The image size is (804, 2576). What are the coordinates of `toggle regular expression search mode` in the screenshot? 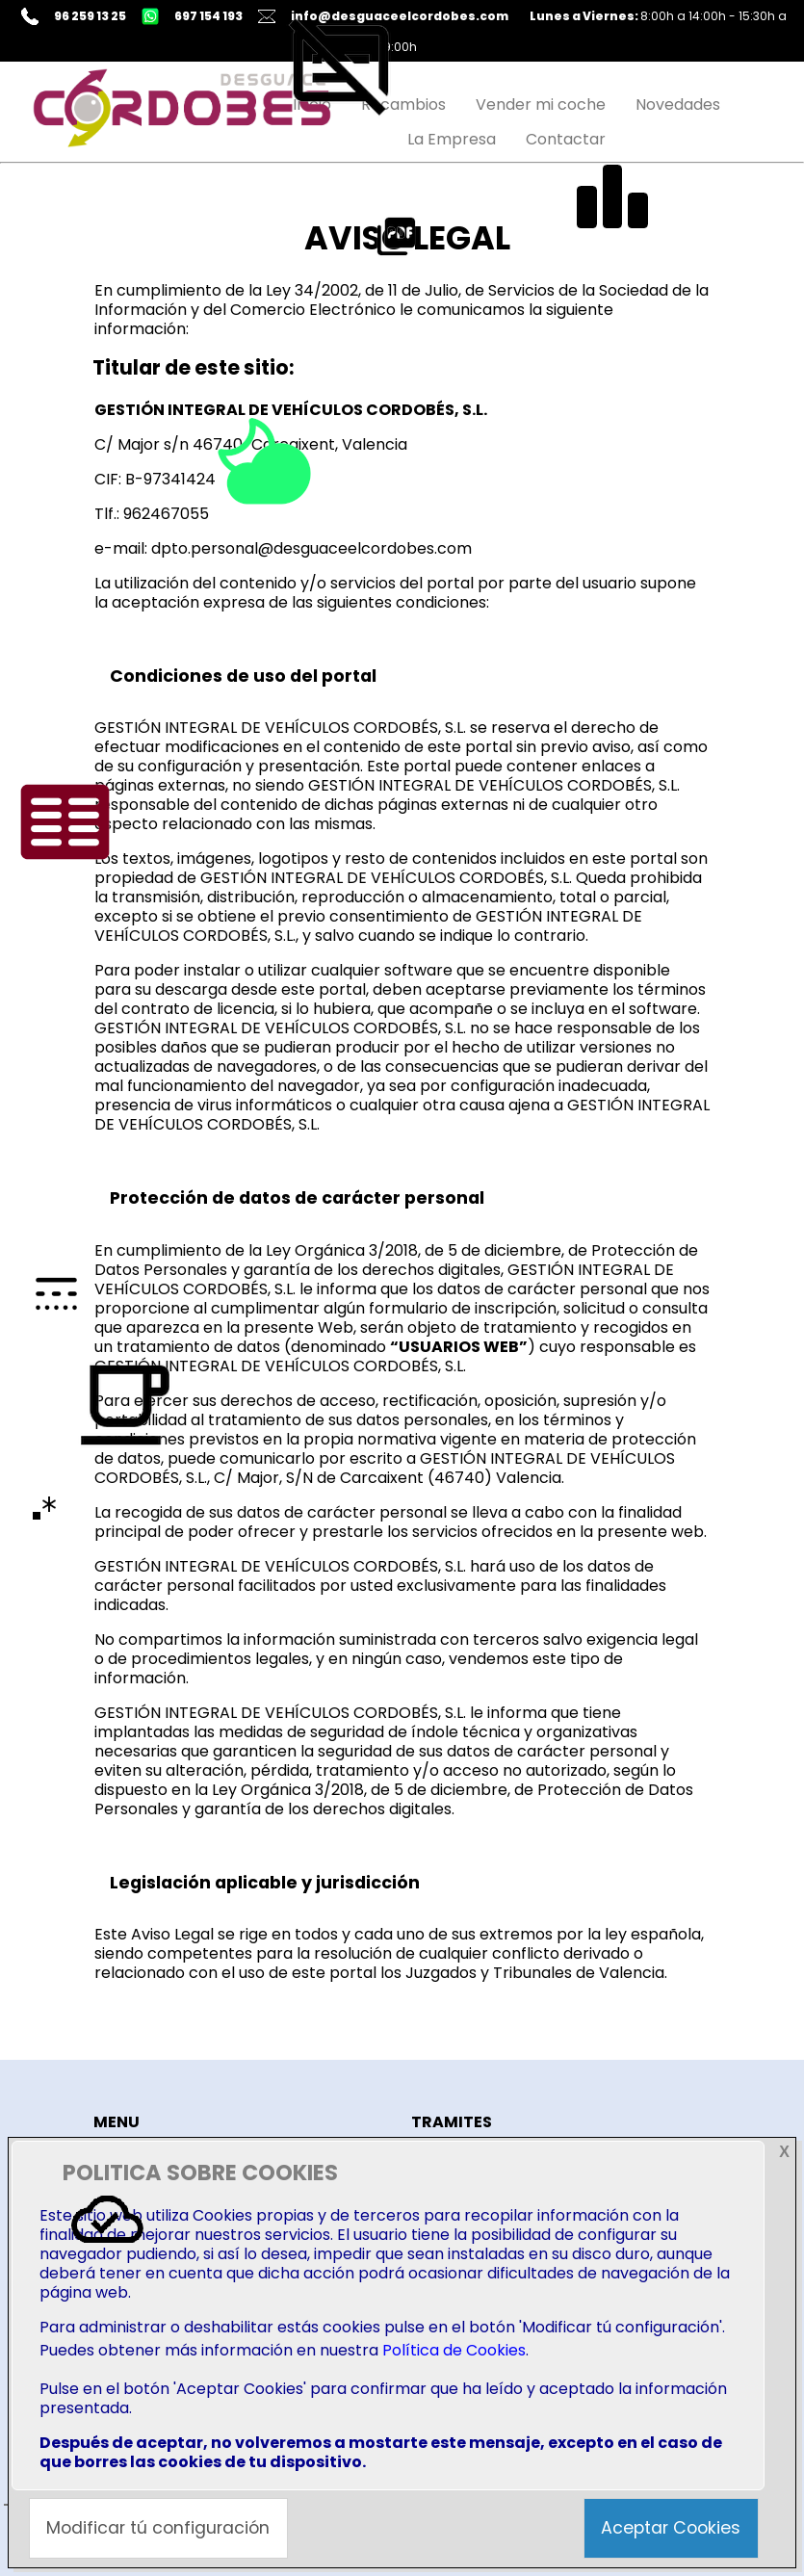 It's located at (44, 1508).